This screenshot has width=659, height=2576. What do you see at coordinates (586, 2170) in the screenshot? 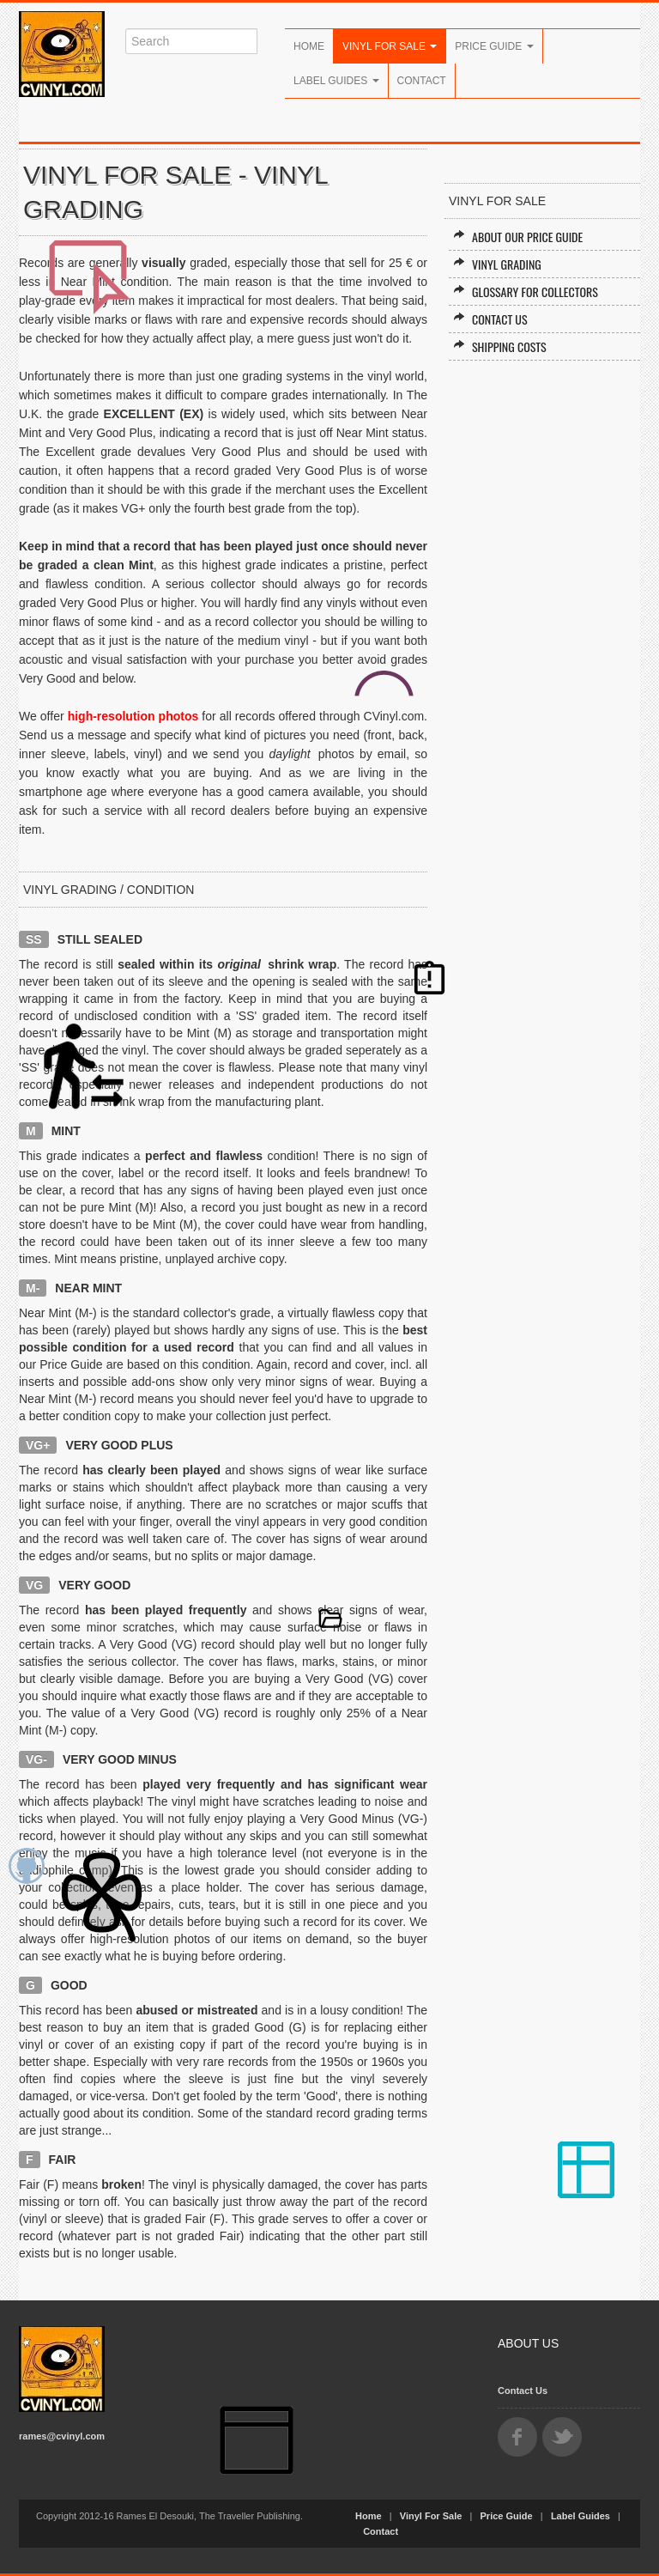
I see `view github project board` at bounding box center [586, 2170].